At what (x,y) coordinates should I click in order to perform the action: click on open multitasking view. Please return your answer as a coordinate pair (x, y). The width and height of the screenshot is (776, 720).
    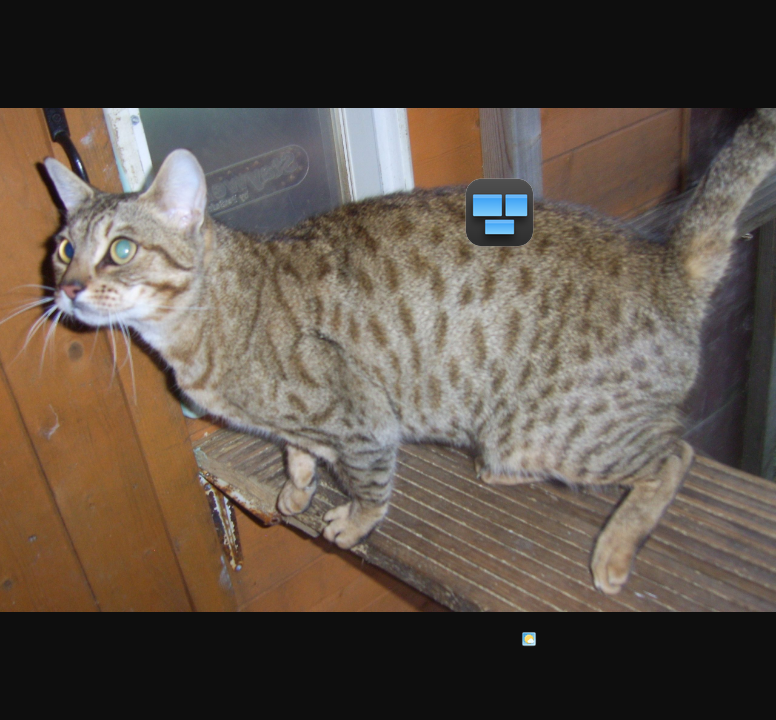
    Looking at the image, I should click on (499, 212).